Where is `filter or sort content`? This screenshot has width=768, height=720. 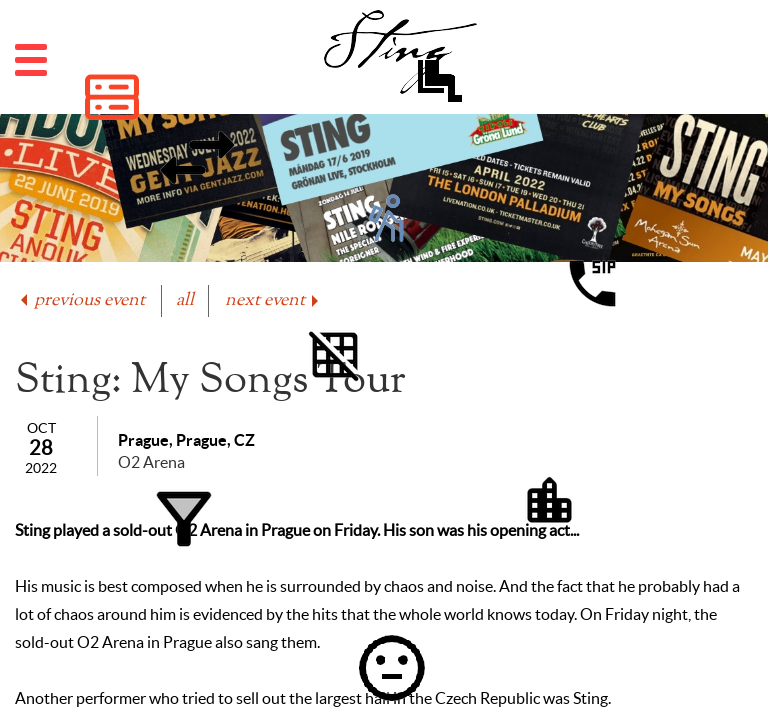 filter or sort content is located at coordinates (184, 519).